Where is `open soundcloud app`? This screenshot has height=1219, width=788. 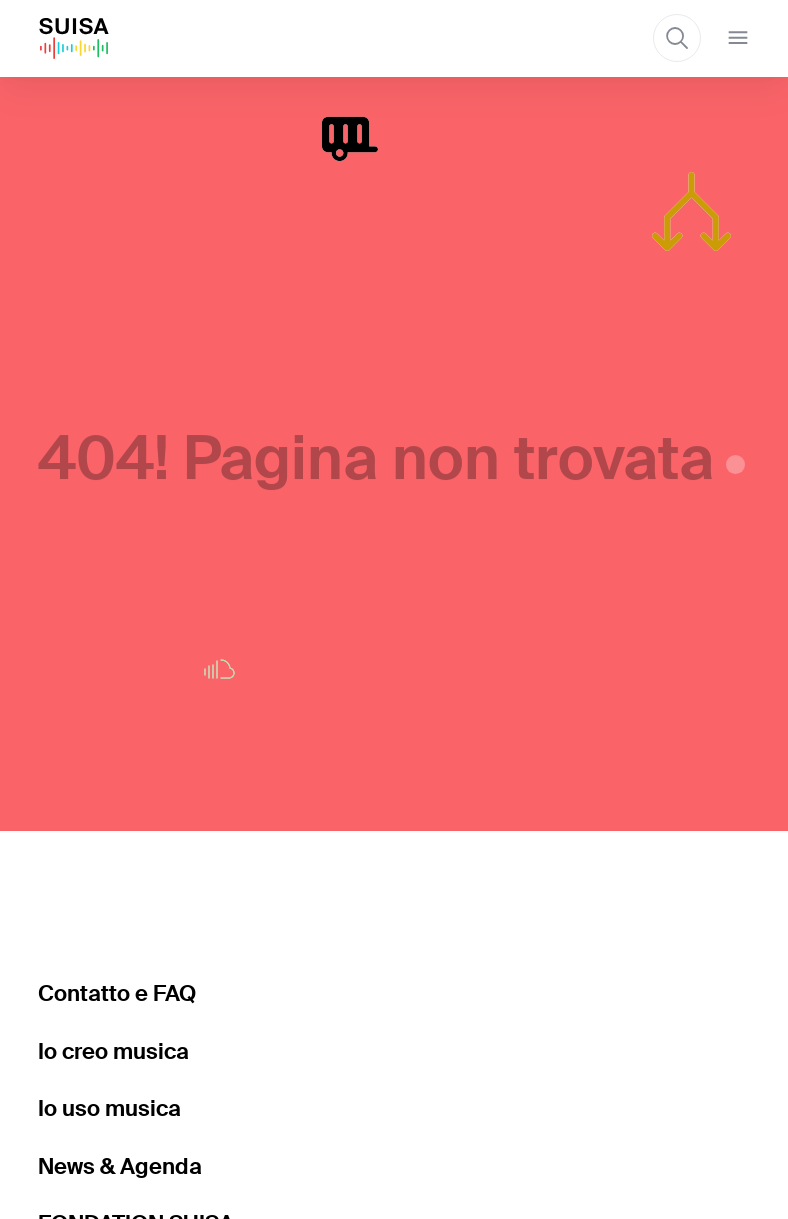 open soundcloud app is located at coordinates (219, 670).